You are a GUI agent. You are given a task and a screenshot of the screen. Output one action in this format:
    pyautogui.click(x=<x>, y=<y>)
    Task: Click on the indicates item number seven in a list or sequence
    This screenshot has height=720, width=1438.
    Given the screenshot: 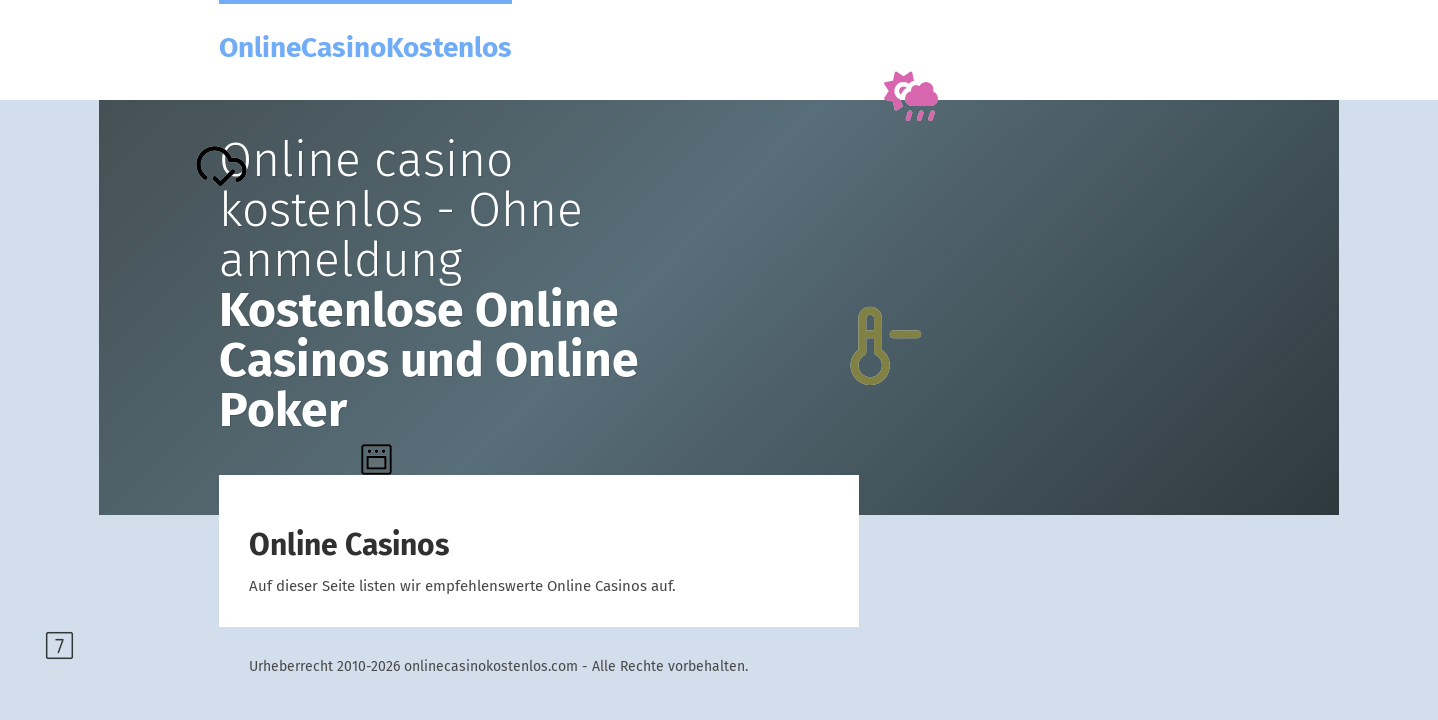 What is the action you would take?
    pyautogui.click(x=59, y=645)
    